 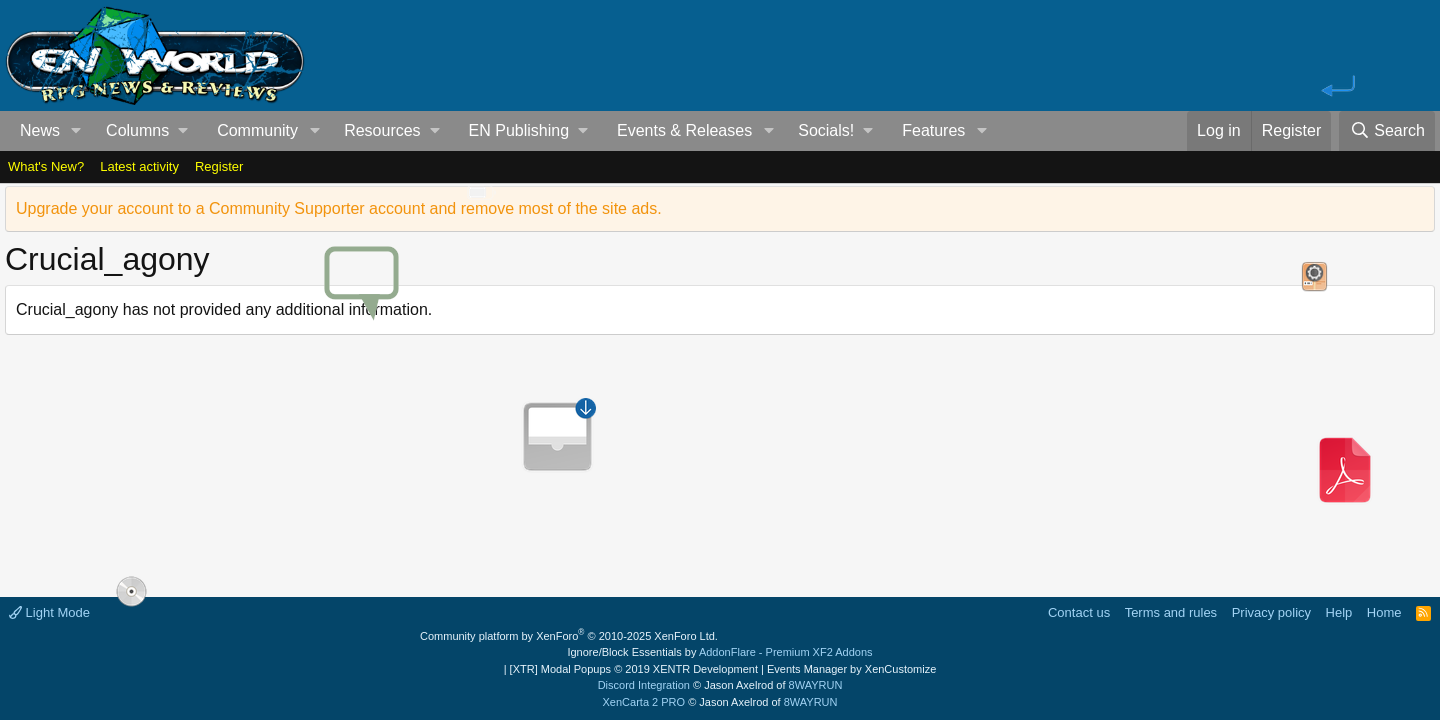 What do you see at coordinates (361, 283) in the screenshot?
I see `keyboard input language indicator` at bounding box center [361, 283].